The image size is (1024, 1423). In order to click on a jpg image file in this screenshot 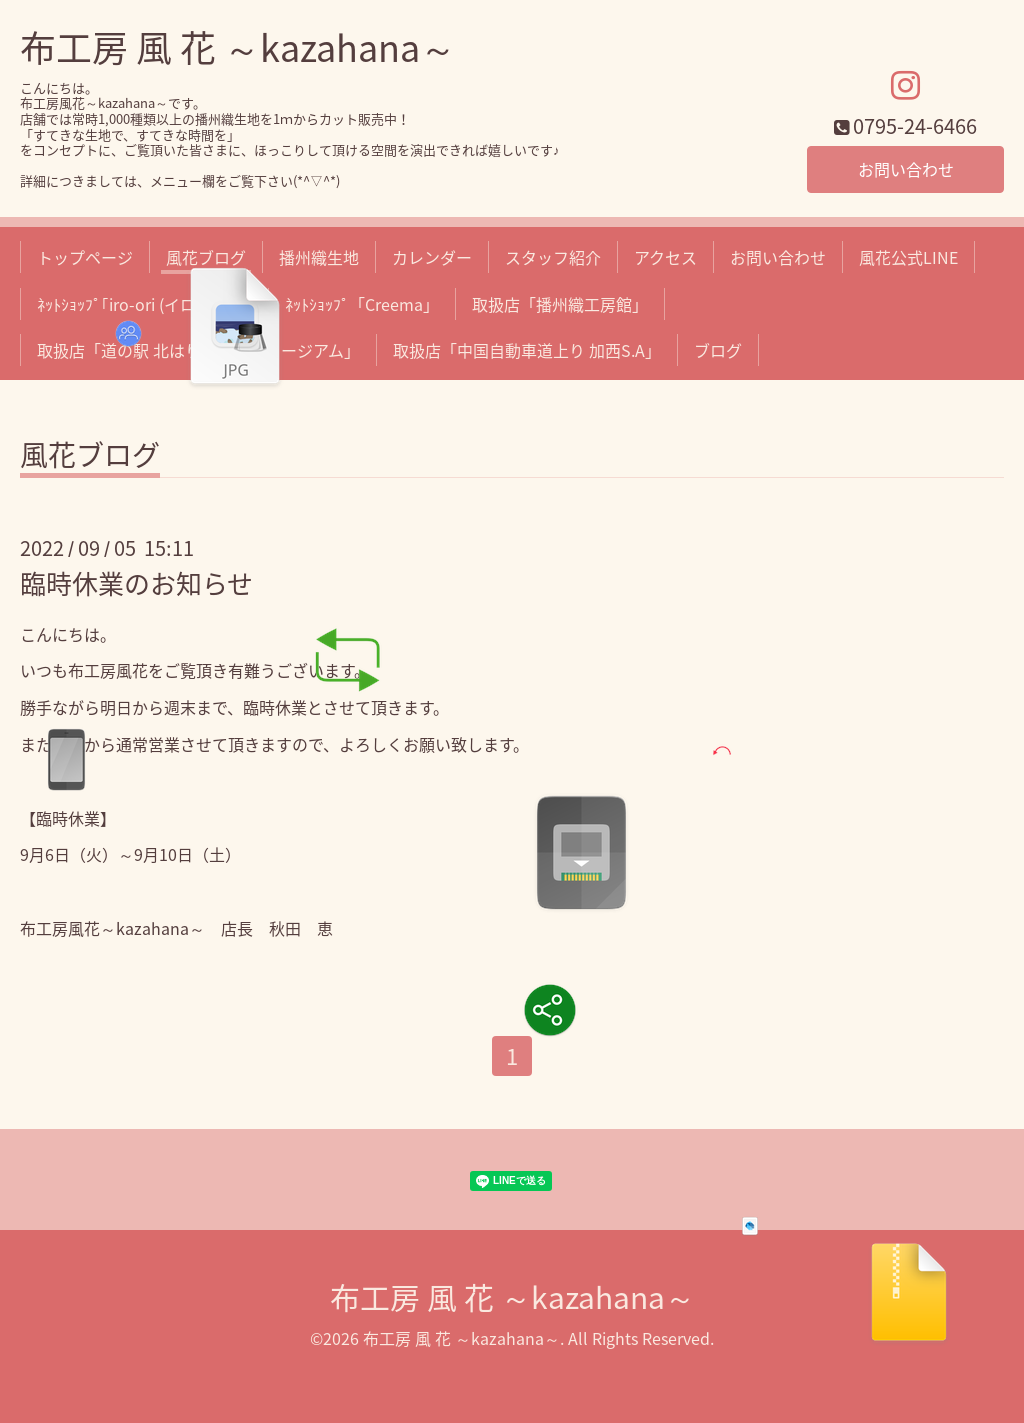, I will do `click(235, 328)`.